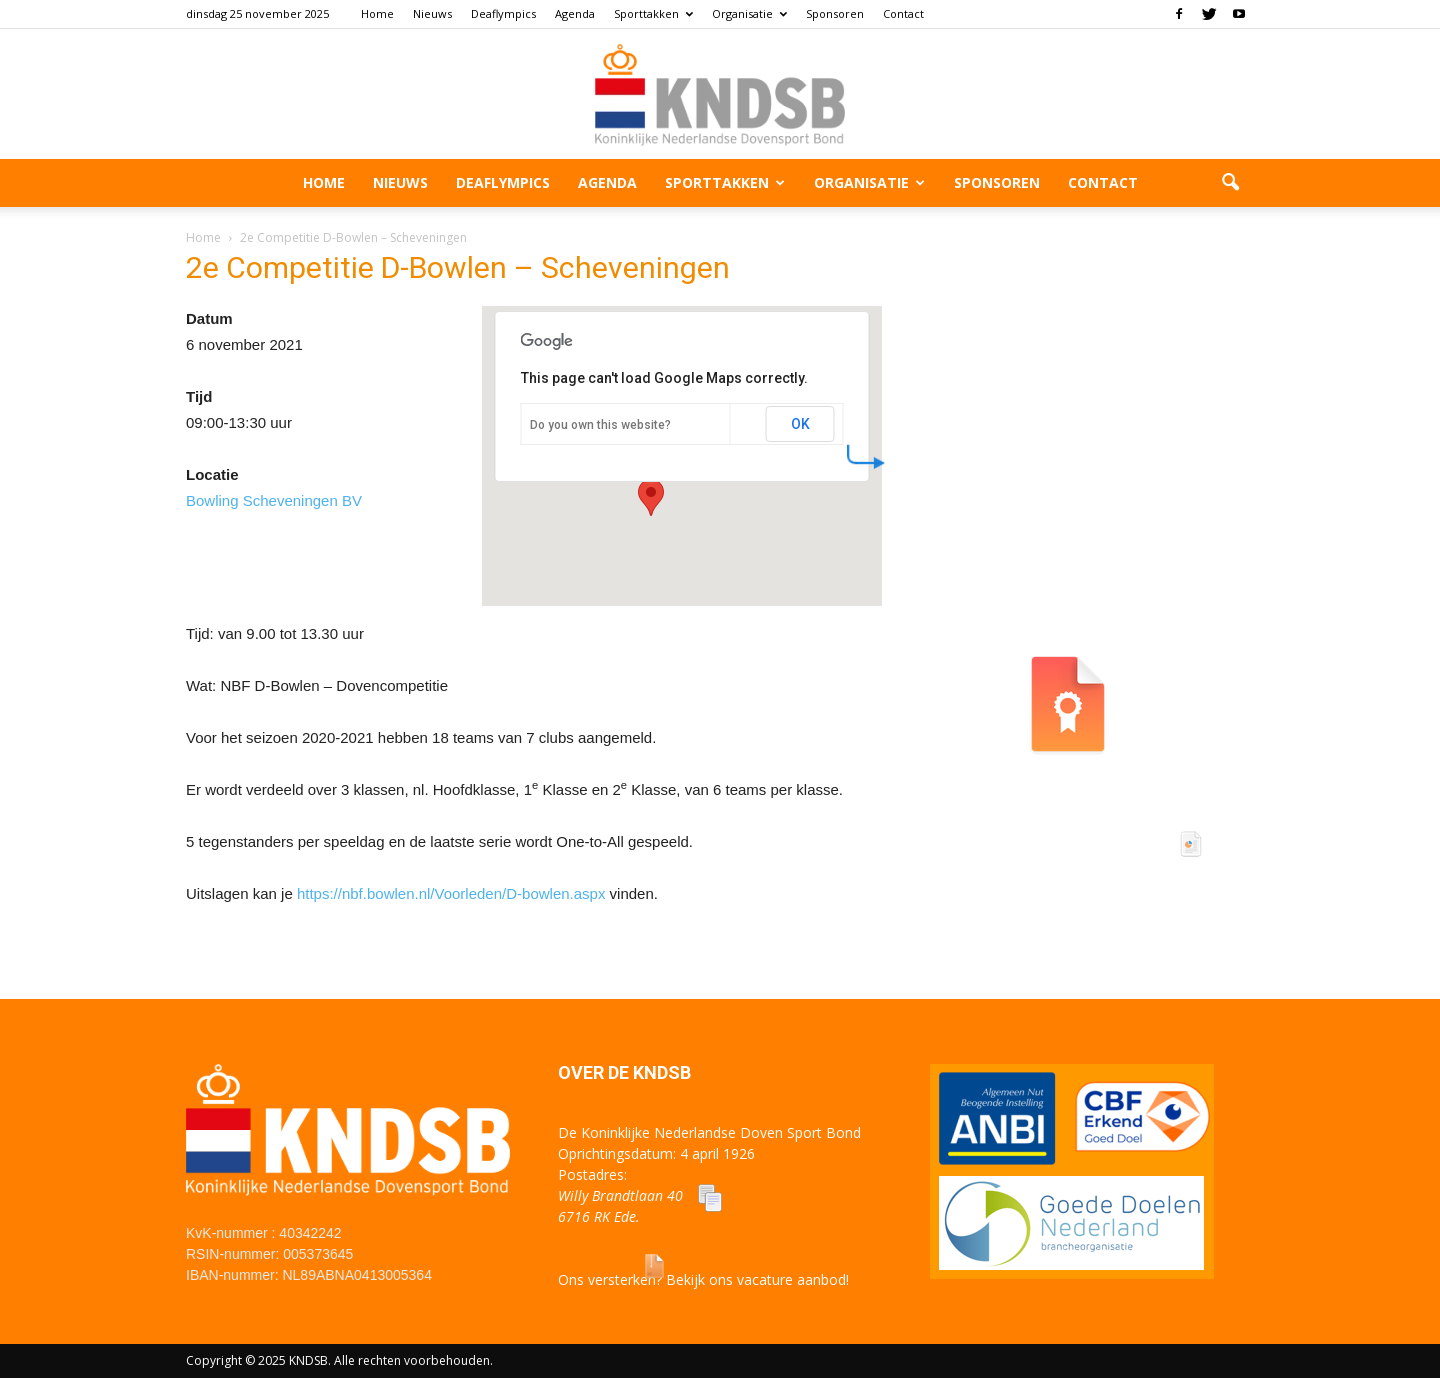 This screenshot has height=1378, width=1440. I want to click on copy selected content to clipboard, so click(710, 1198).